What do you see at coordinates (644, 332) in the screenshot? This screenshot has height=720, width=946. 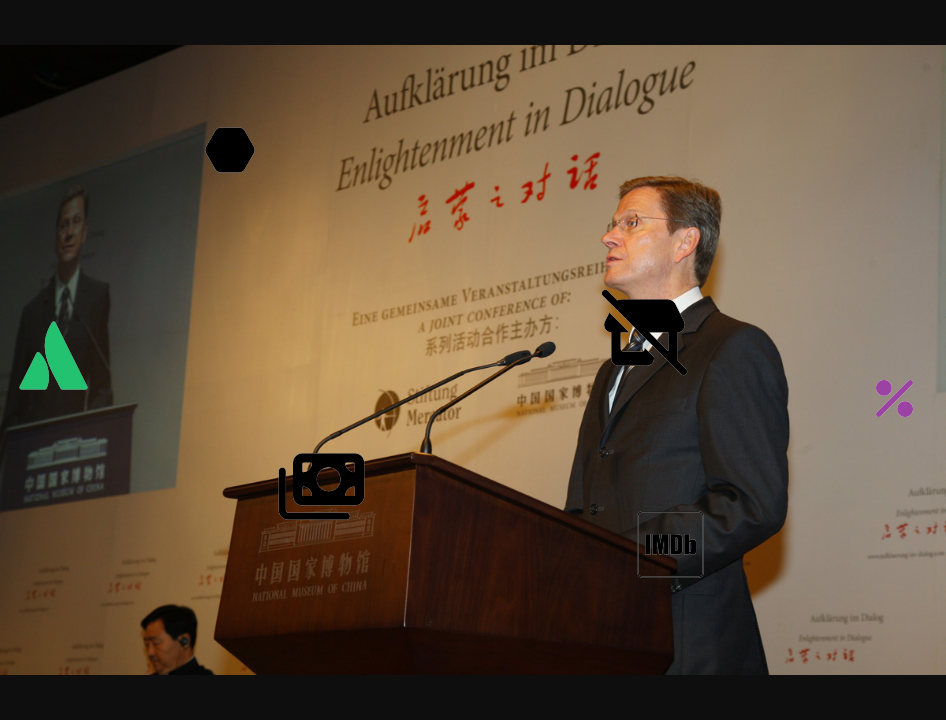 I see `store or shop is currently unavailable` at bounding box center [644, 332].